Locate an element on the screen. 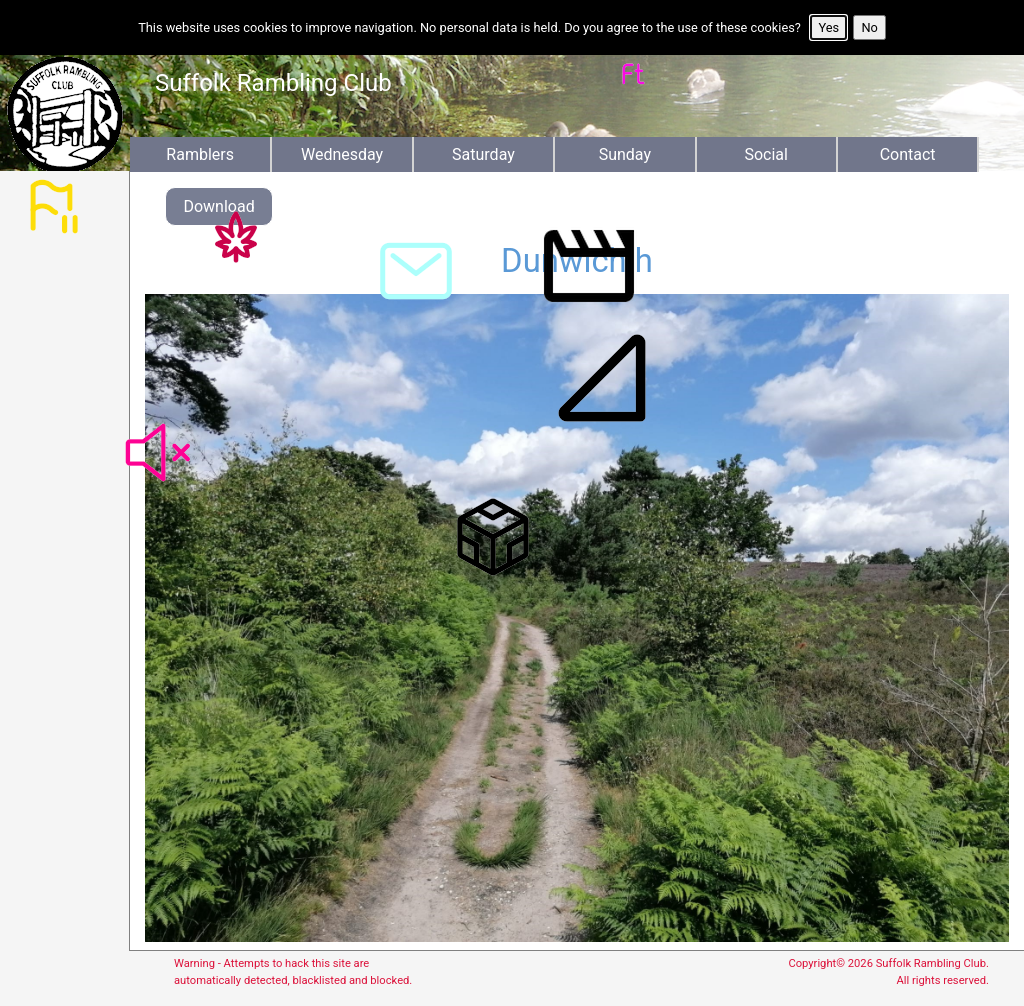  access video or movie content is located at coordinates (589, 266).